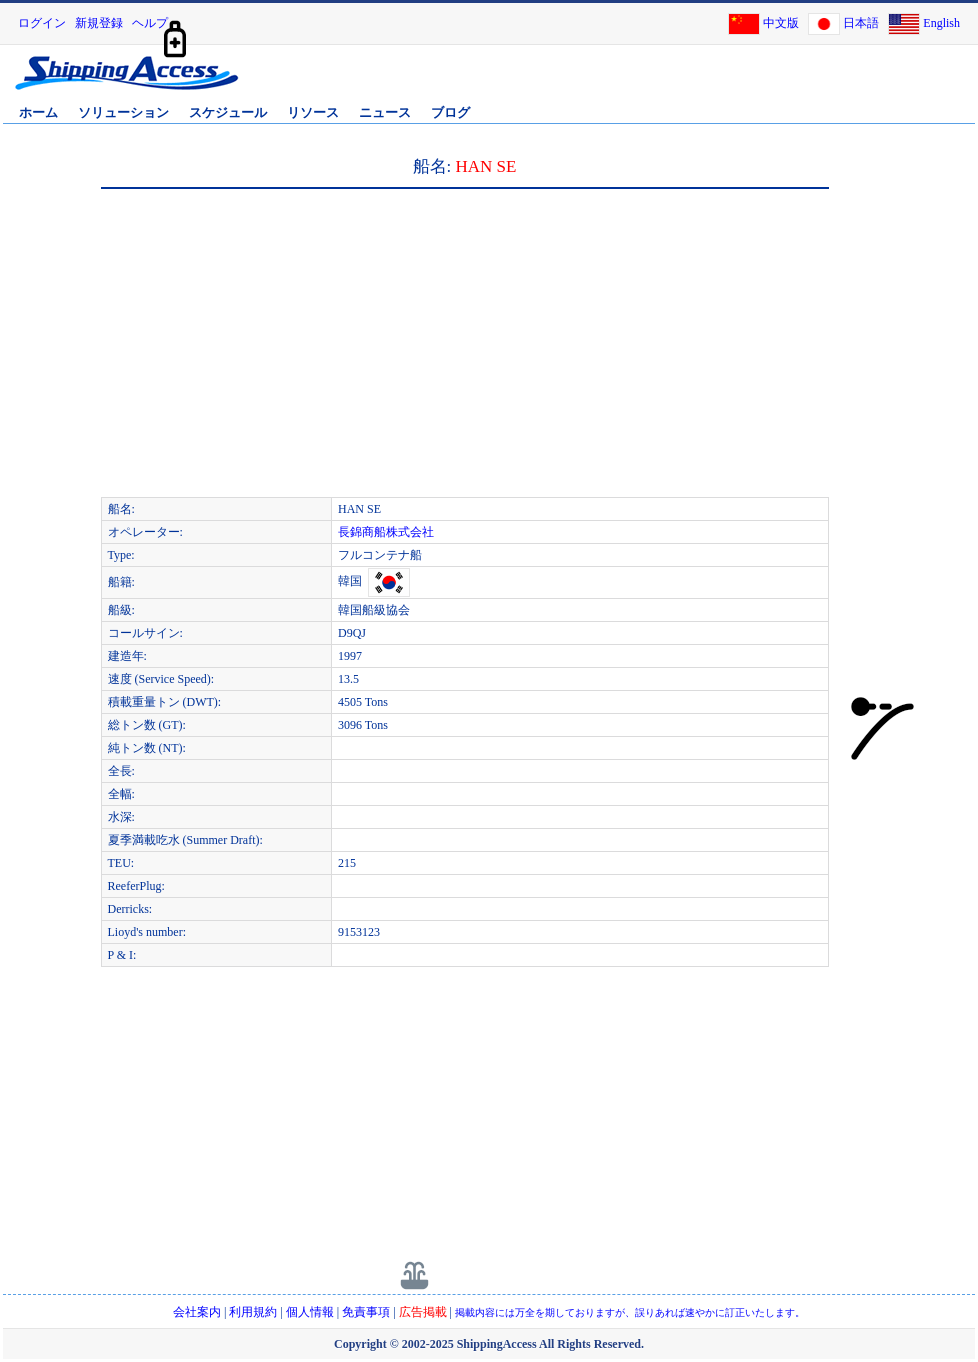 The height and width of the screenshot is (1362, 978). What do you see at coordinates (882, 728) in the screenshot?
I see `adjust animation easing curve` at bounding box center [882, 728].